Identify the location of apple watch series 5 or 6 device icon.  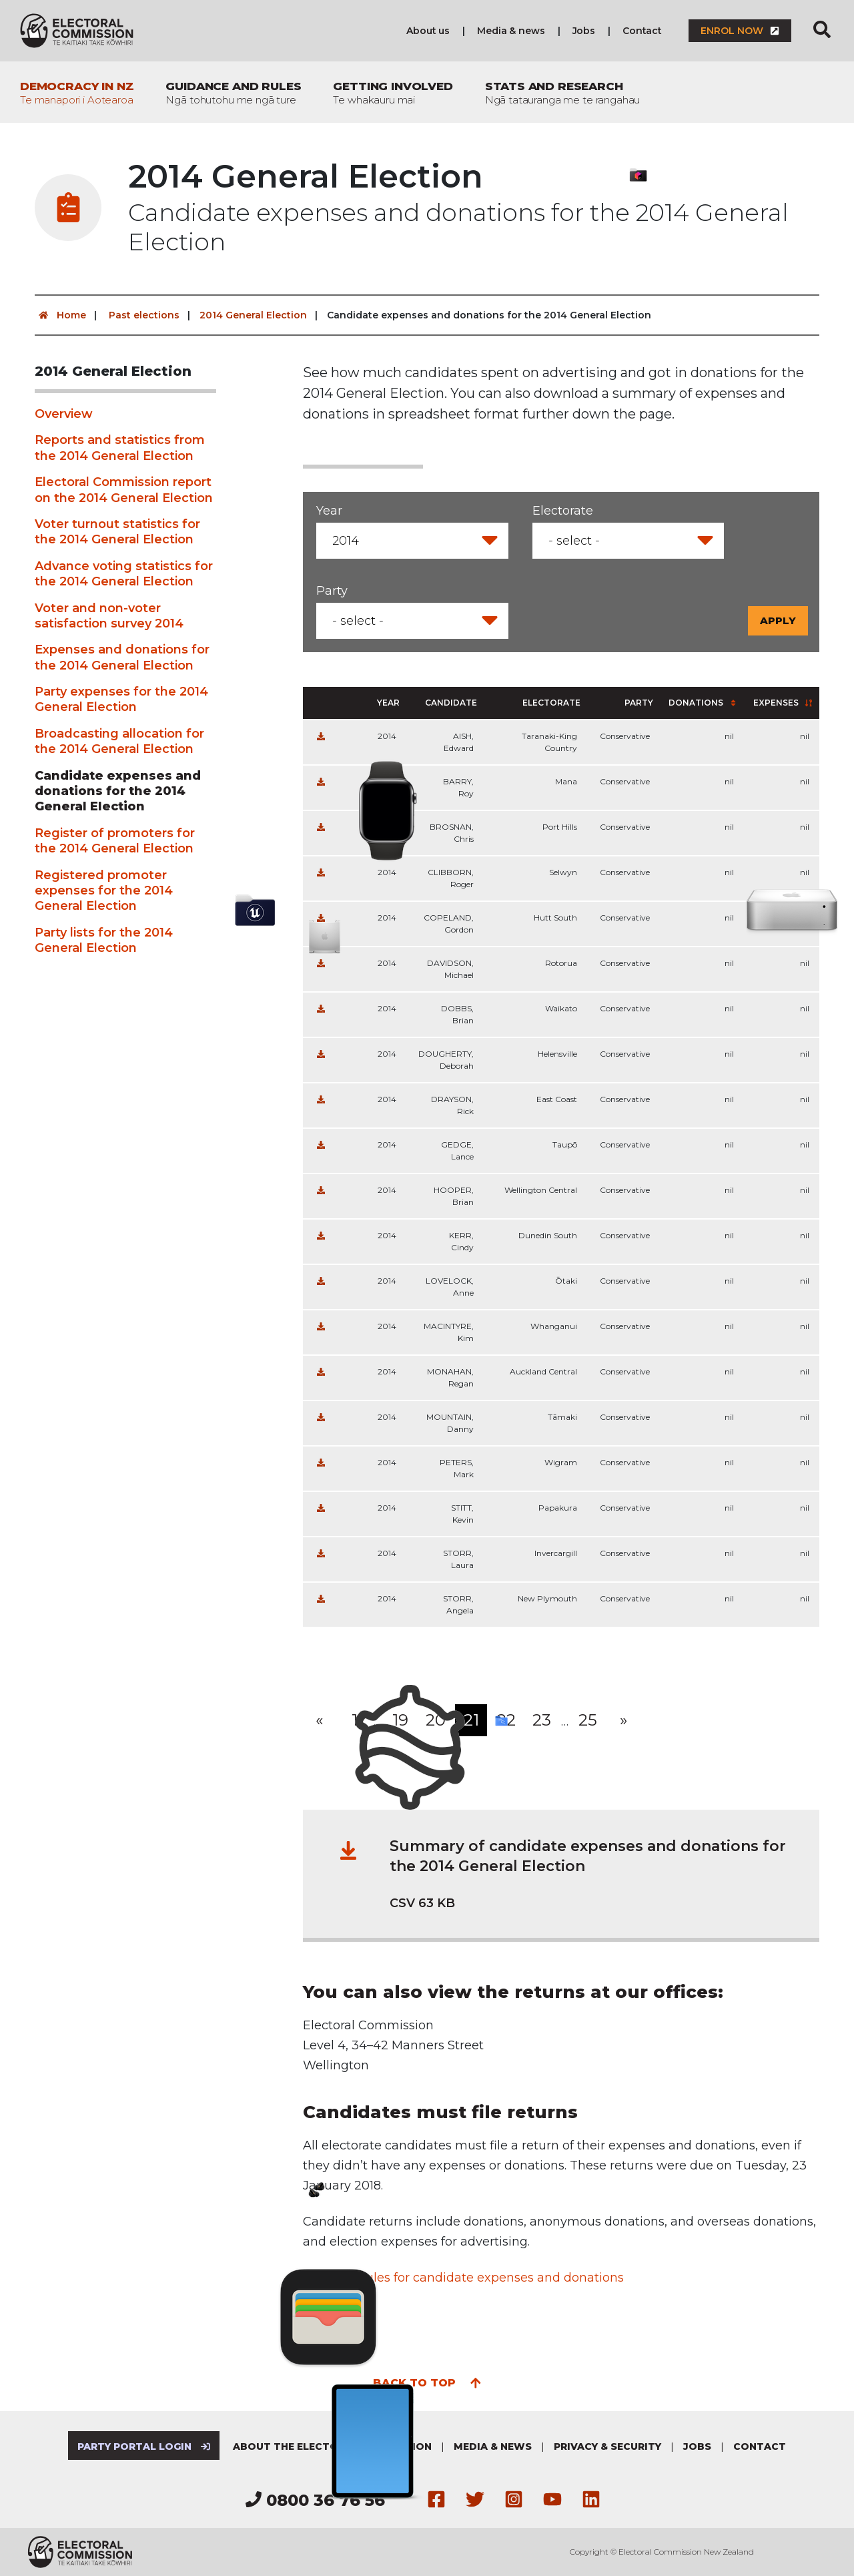
(386, 810).